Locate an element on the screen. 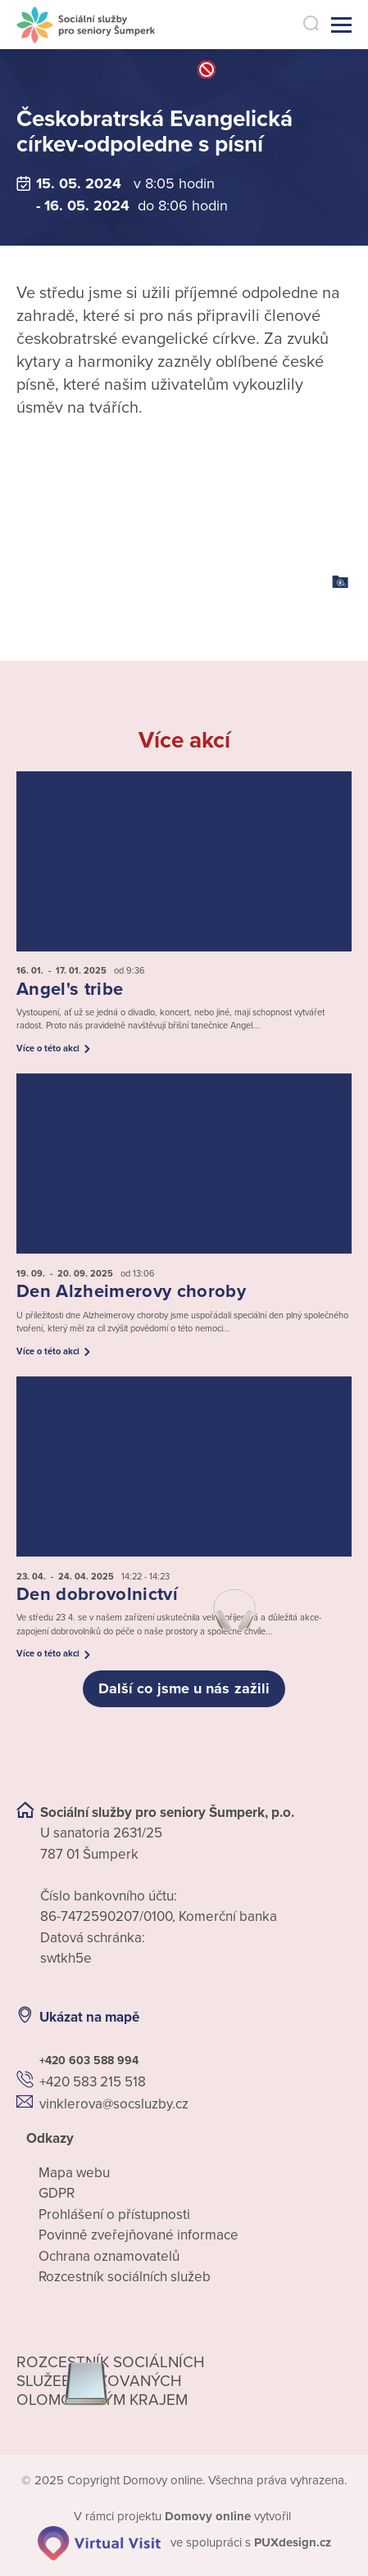 This screenshot has height=2576, width=368. folder for NoLimits coaster simulation mods and custom content is located at coordinates (340, 582).